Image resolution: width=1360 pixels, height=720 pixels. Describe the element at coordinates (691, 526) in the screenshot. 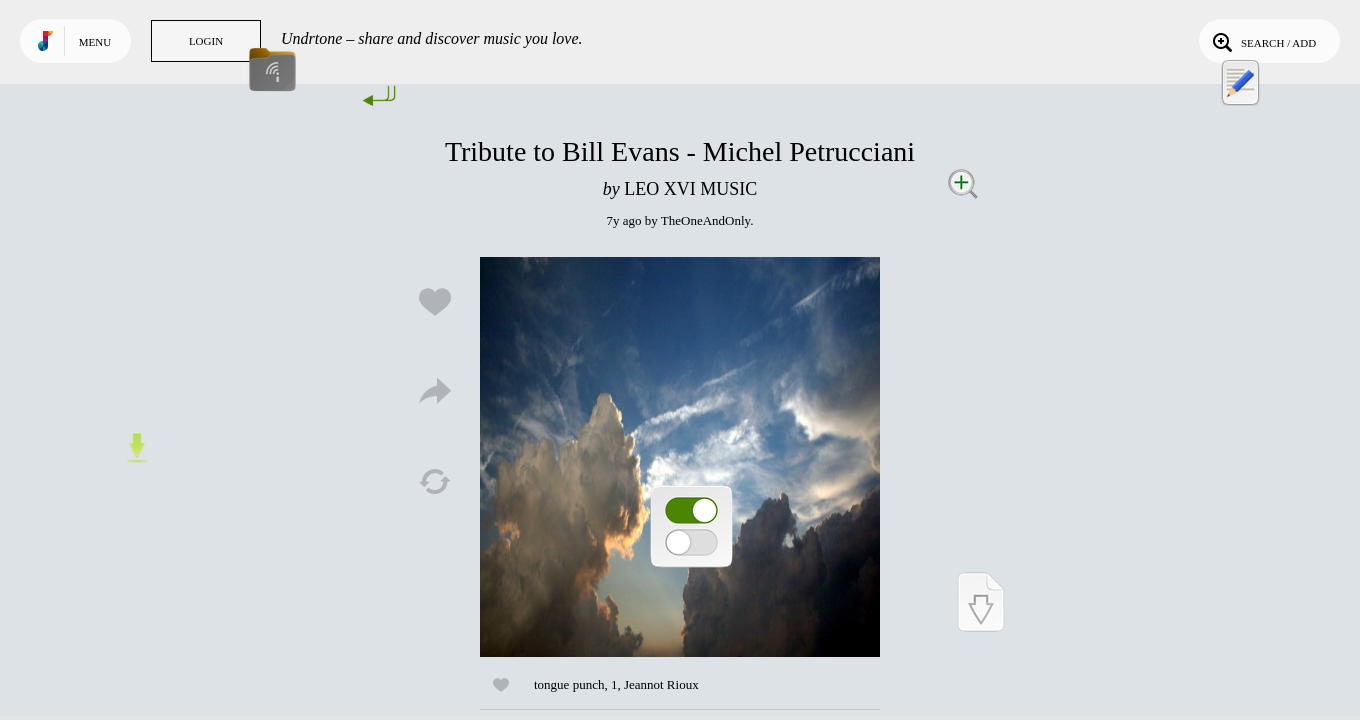

I see `open system settings or preferences` at that location.